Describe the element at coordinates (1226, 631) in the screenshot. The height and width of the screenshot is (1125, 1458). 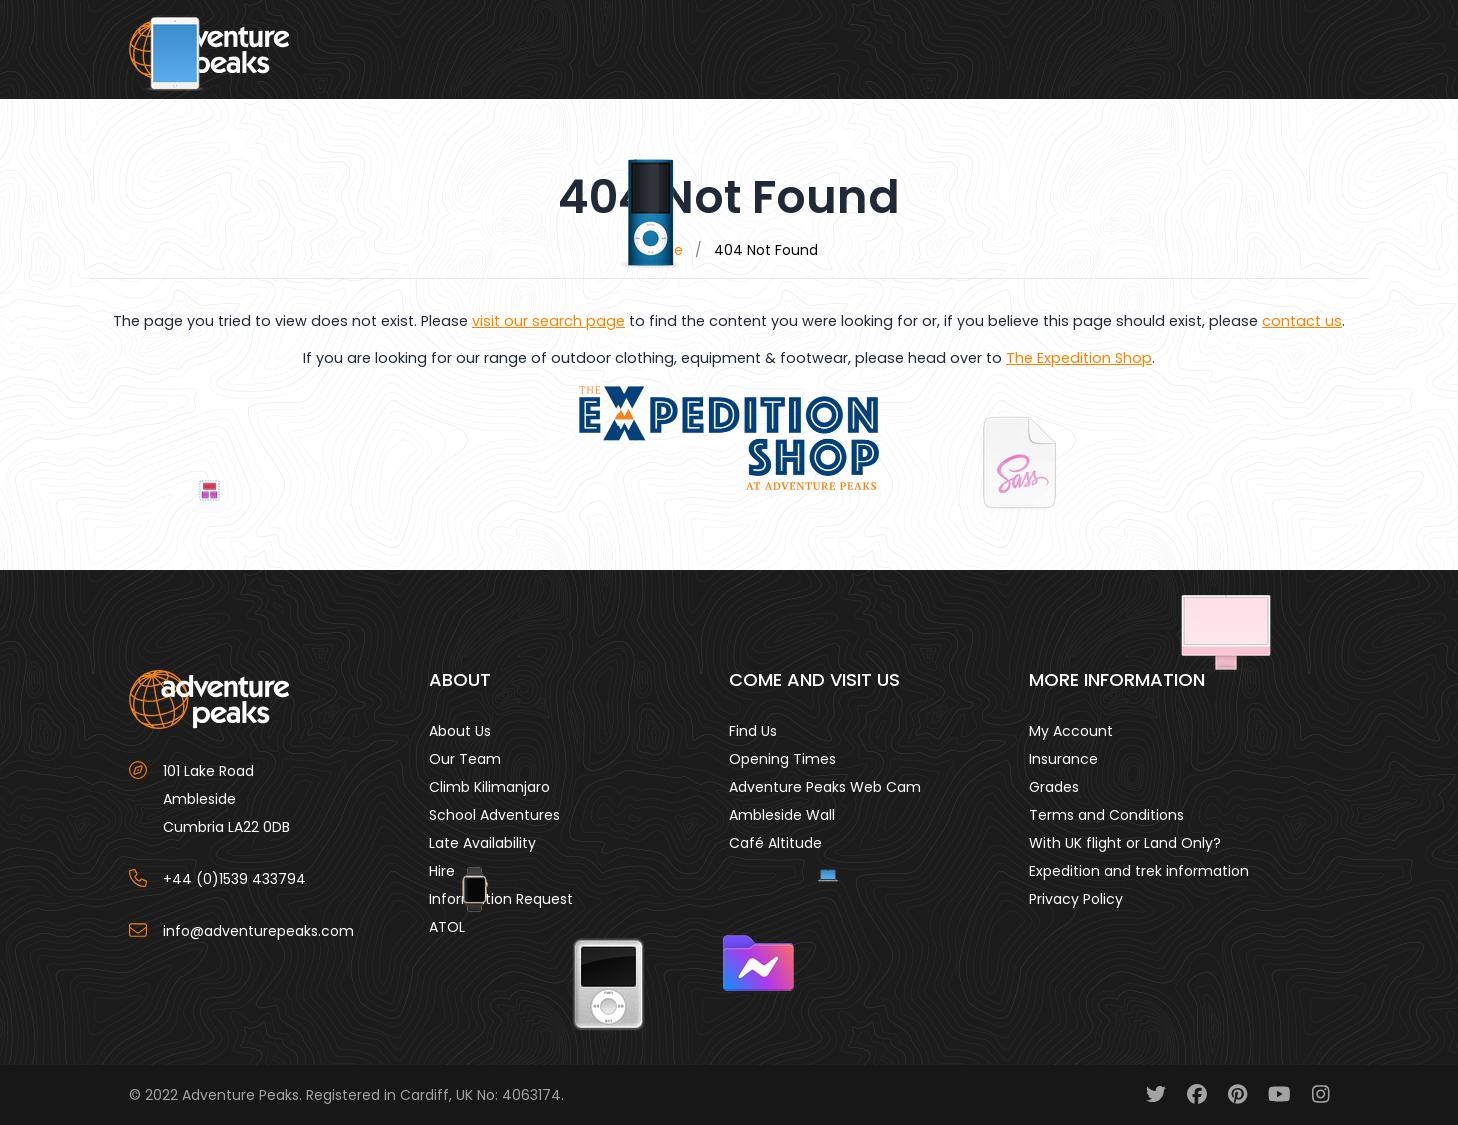
I see `indicates this mac in system preferences or finder` at that location.